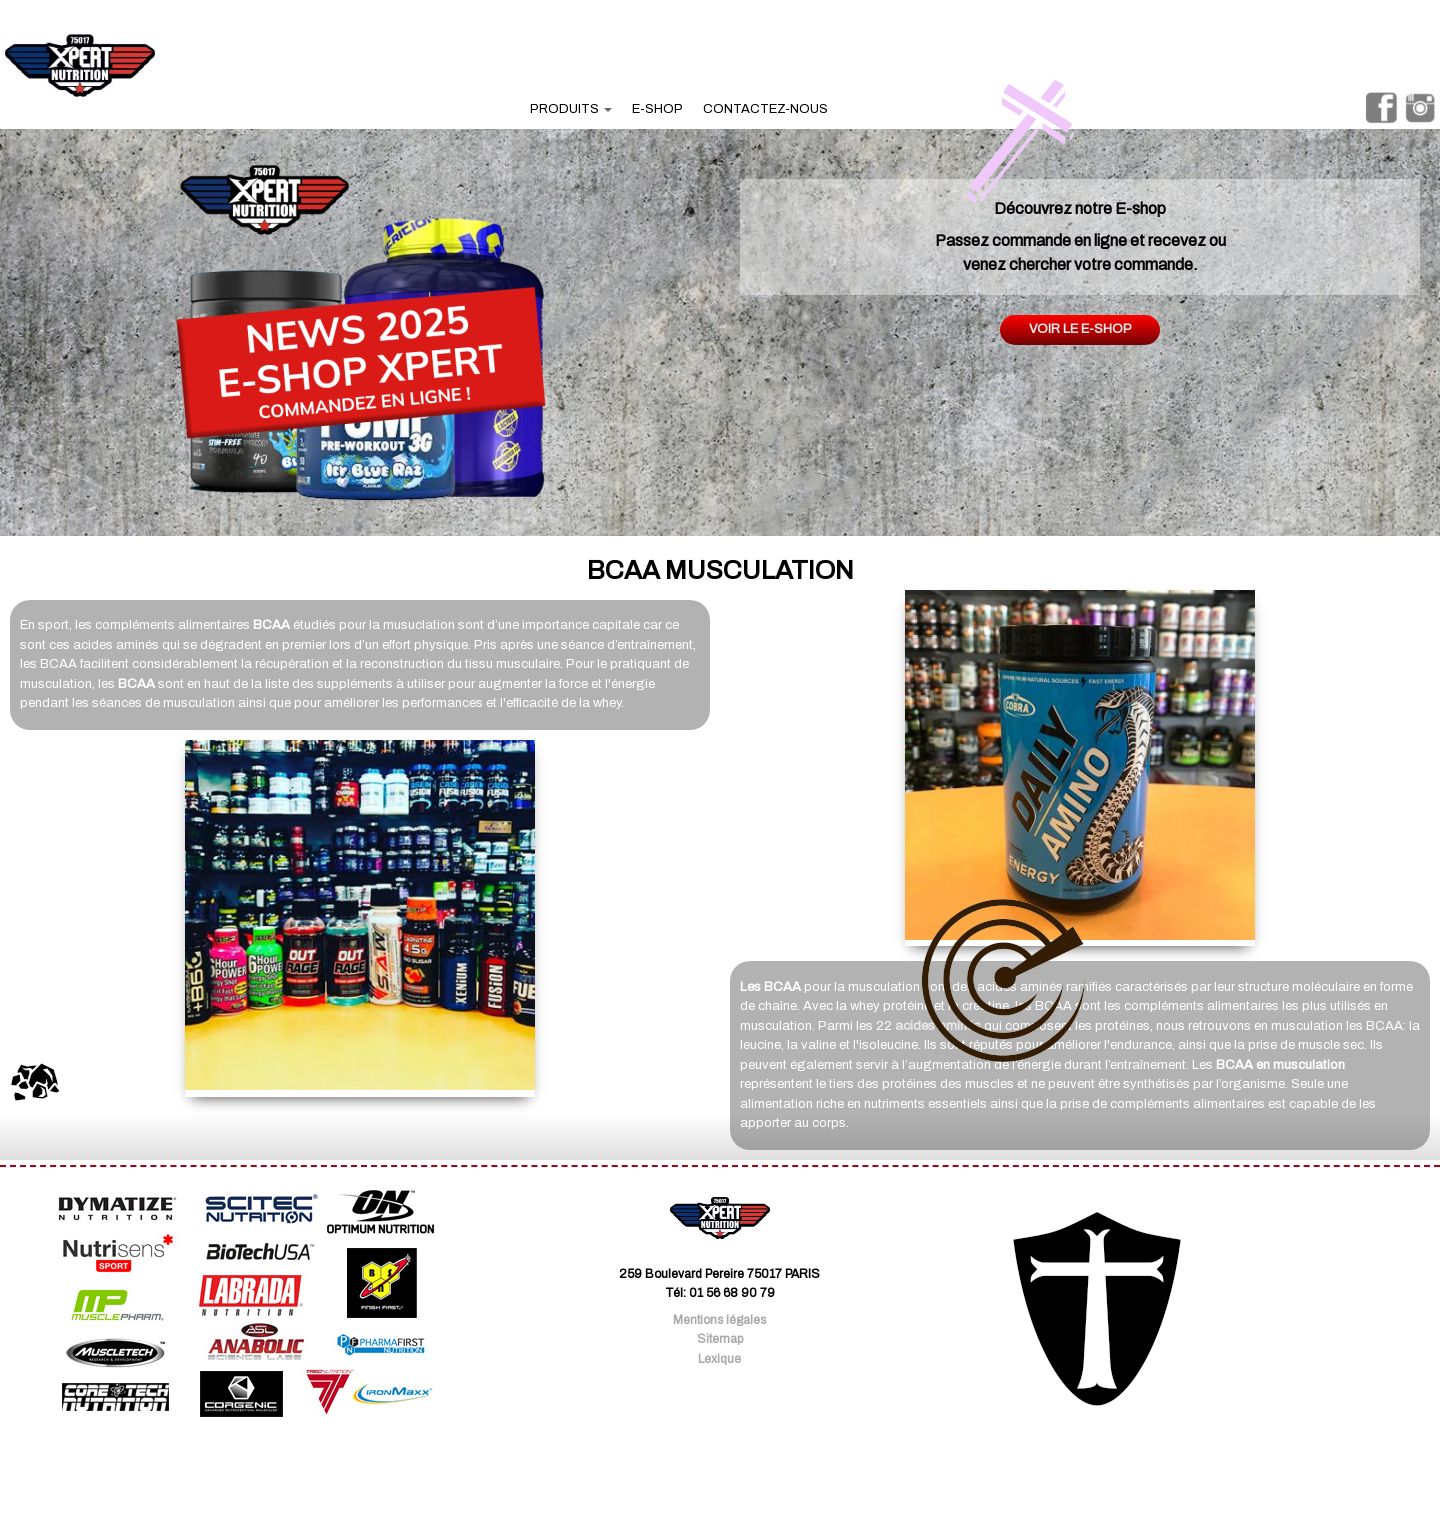 This screenshot has width=1440, height=1515. I want to click on select knight or crusader class, so click(1097, 1309).